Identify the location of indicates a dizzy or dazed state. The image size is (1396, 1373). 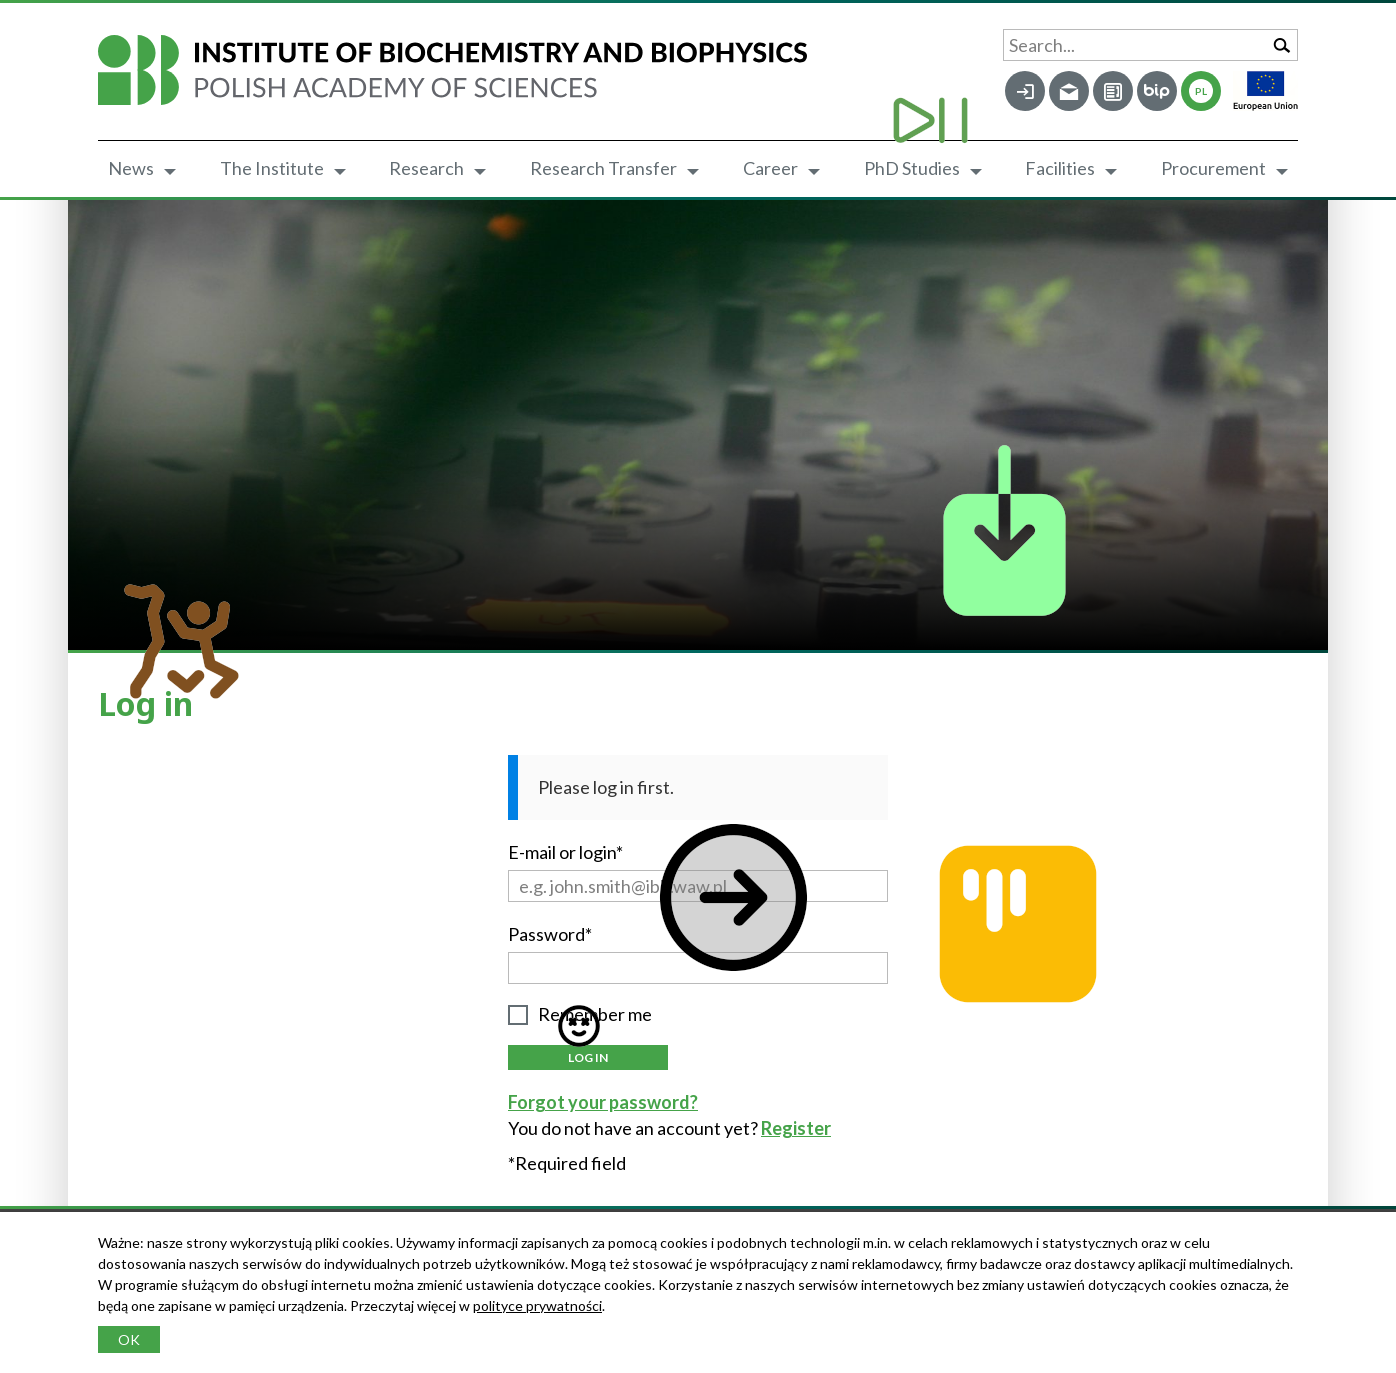
(579, 1026).